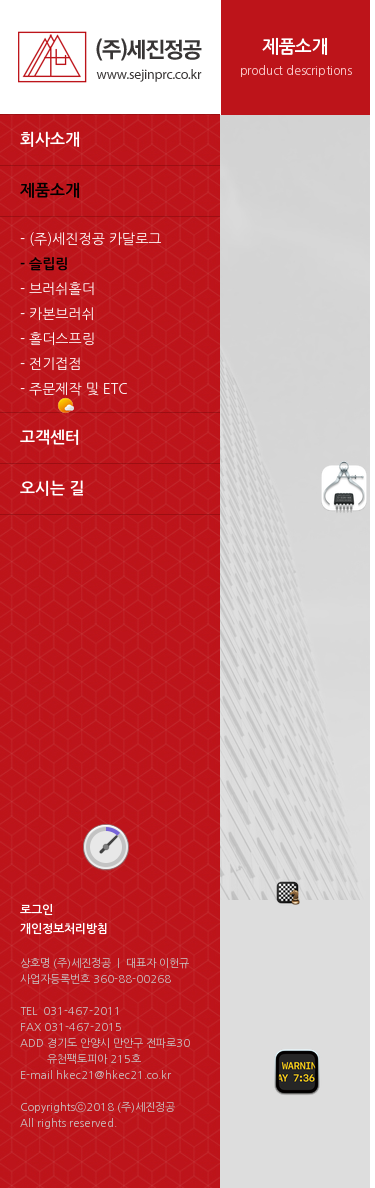  Describe the element at coordinates (65, 405) in the screenshot. I see `open the weather app` at that location.